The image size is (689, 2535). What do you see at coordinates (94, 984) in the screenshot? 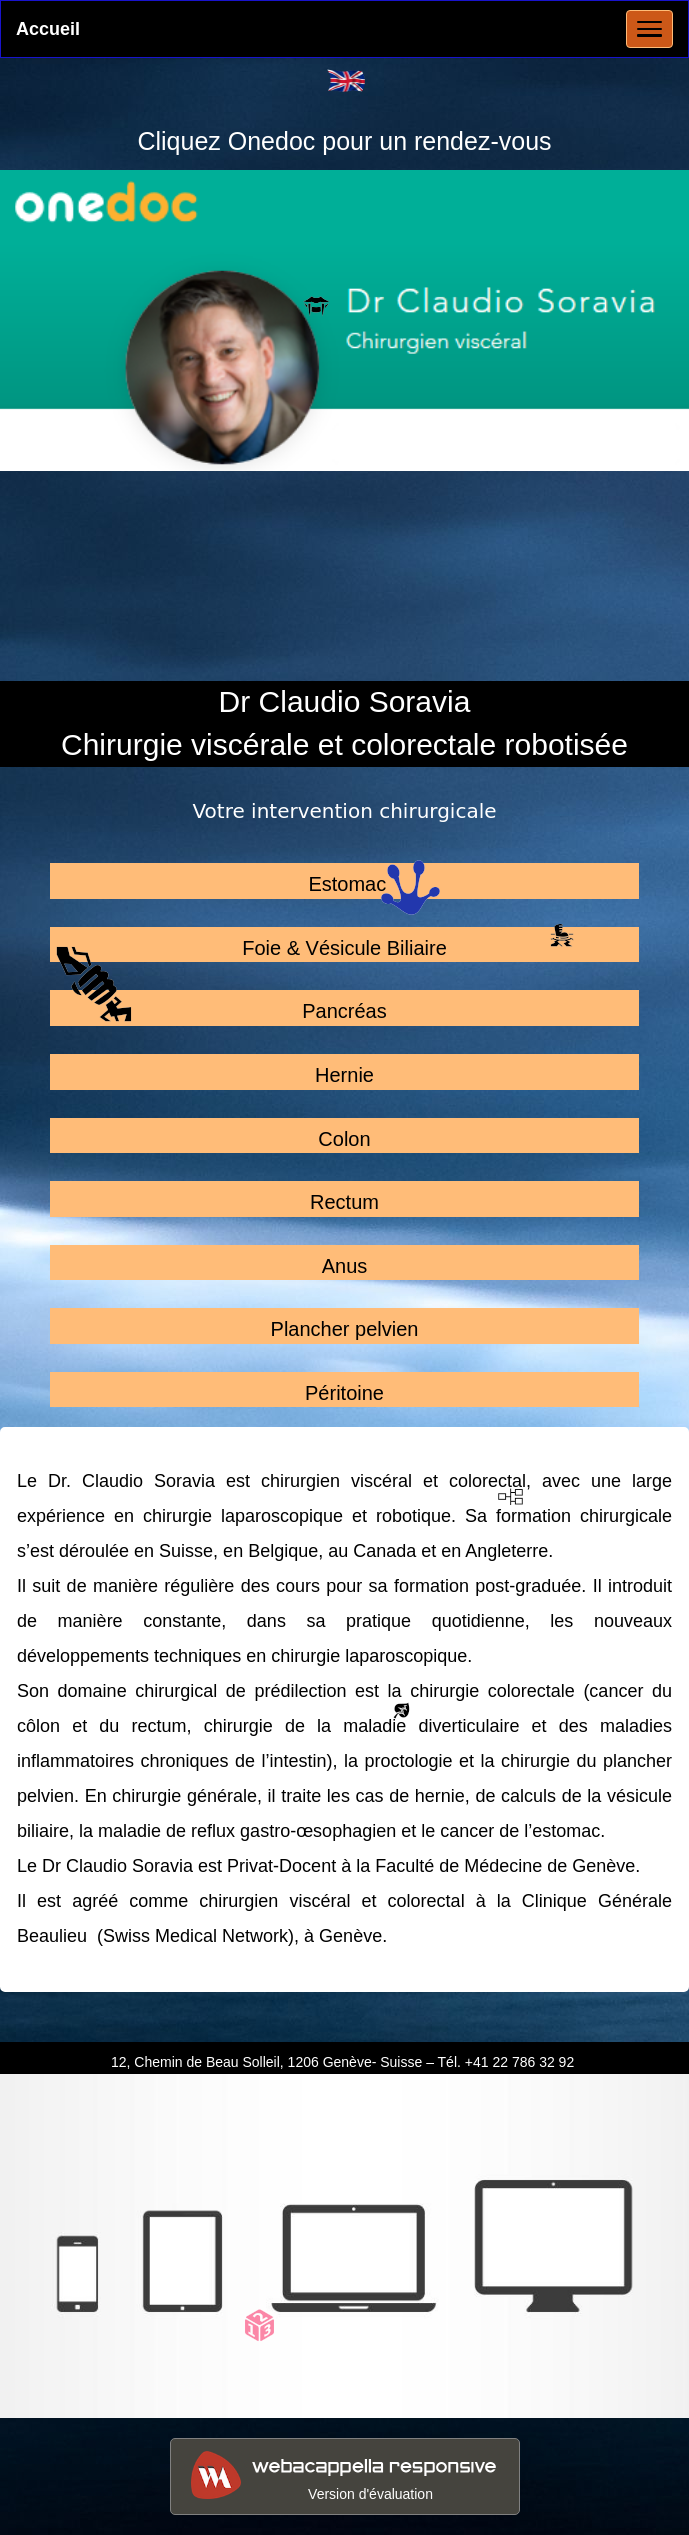
I see `activate thunder or lightning ability` at bounding box center [94, 984].